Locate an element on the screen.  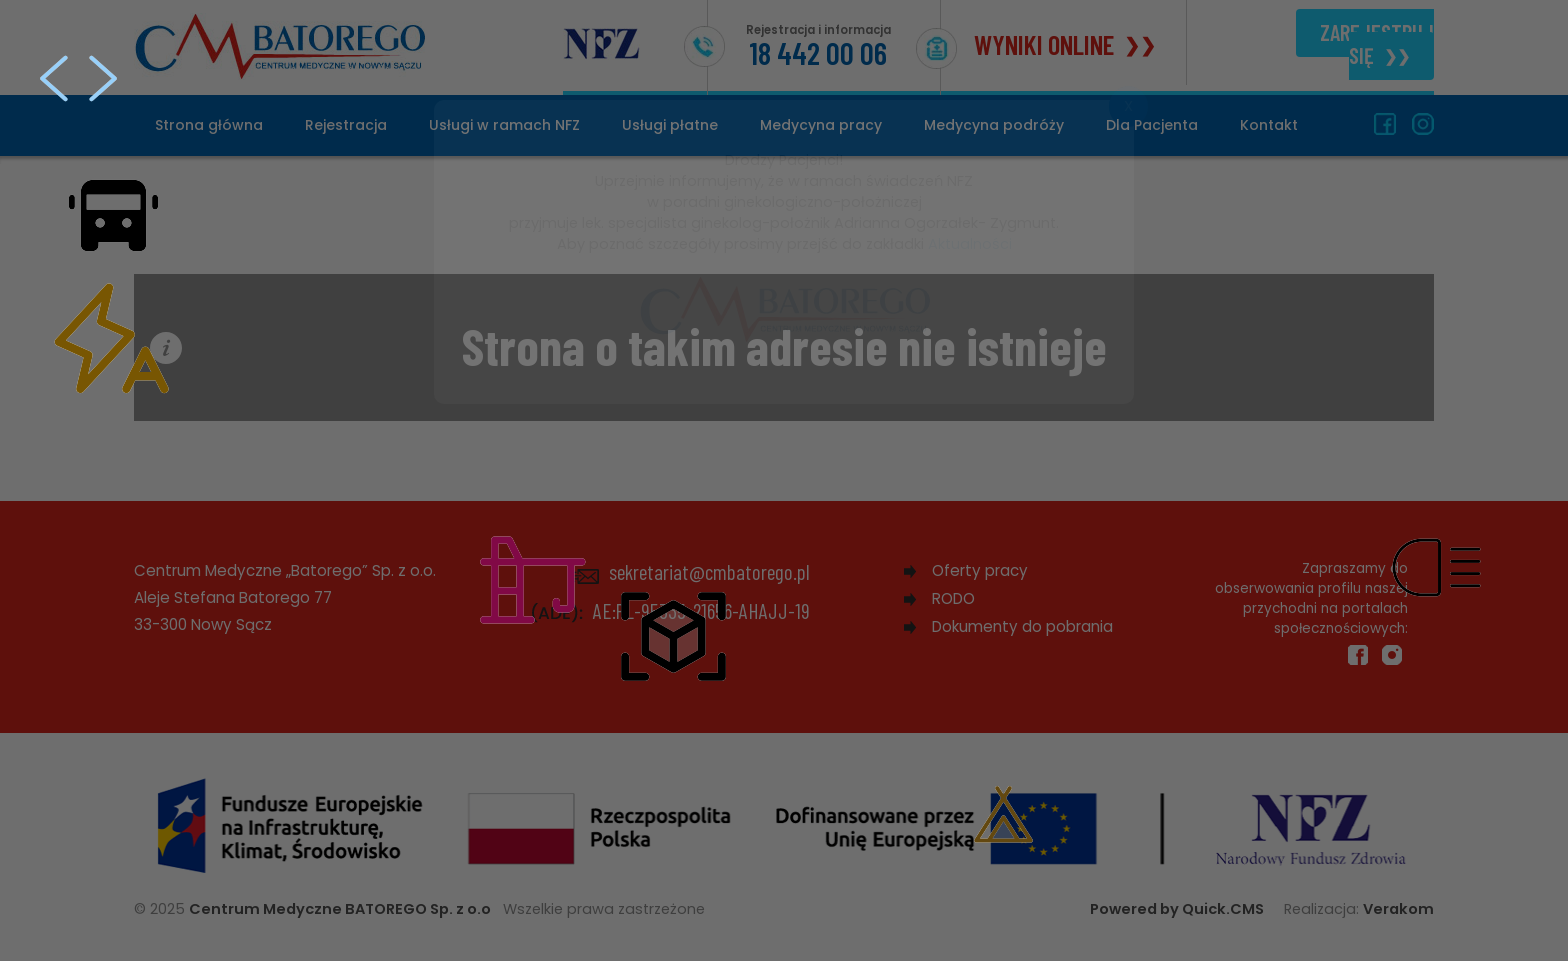
access camping or outdoor activity features is located at coordinates (1003, 817).